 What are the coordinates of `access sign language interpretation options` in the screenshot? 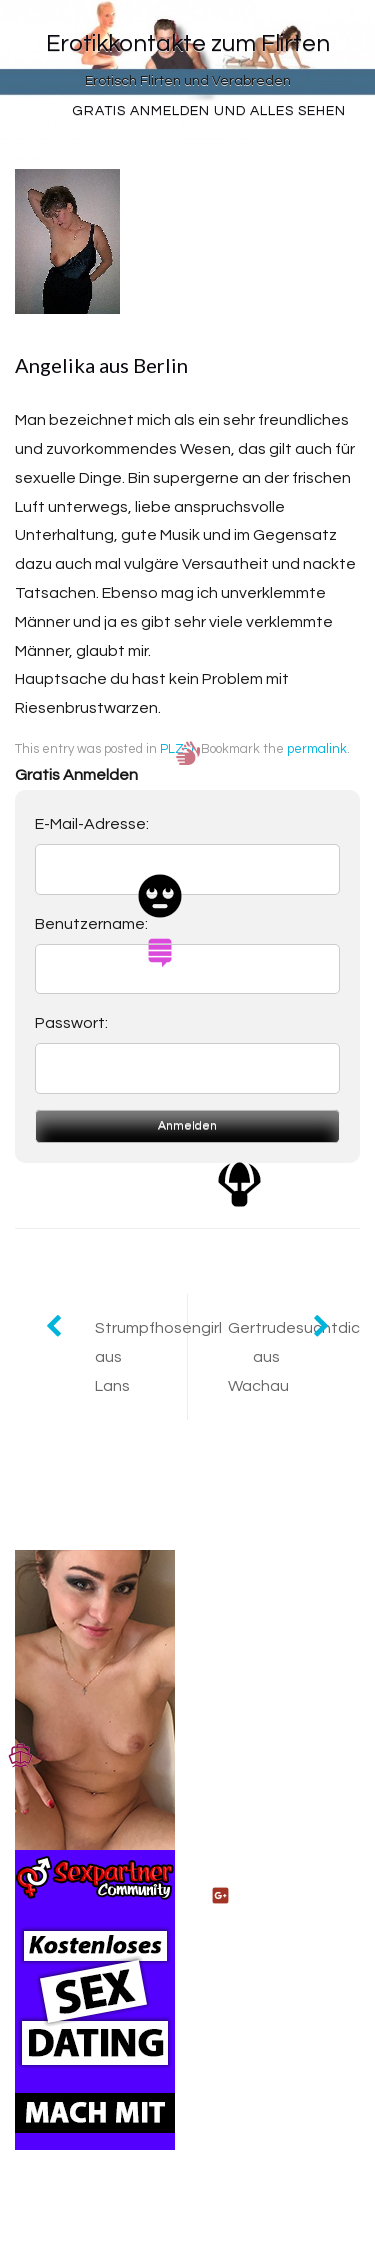 It's located at (188, 753).